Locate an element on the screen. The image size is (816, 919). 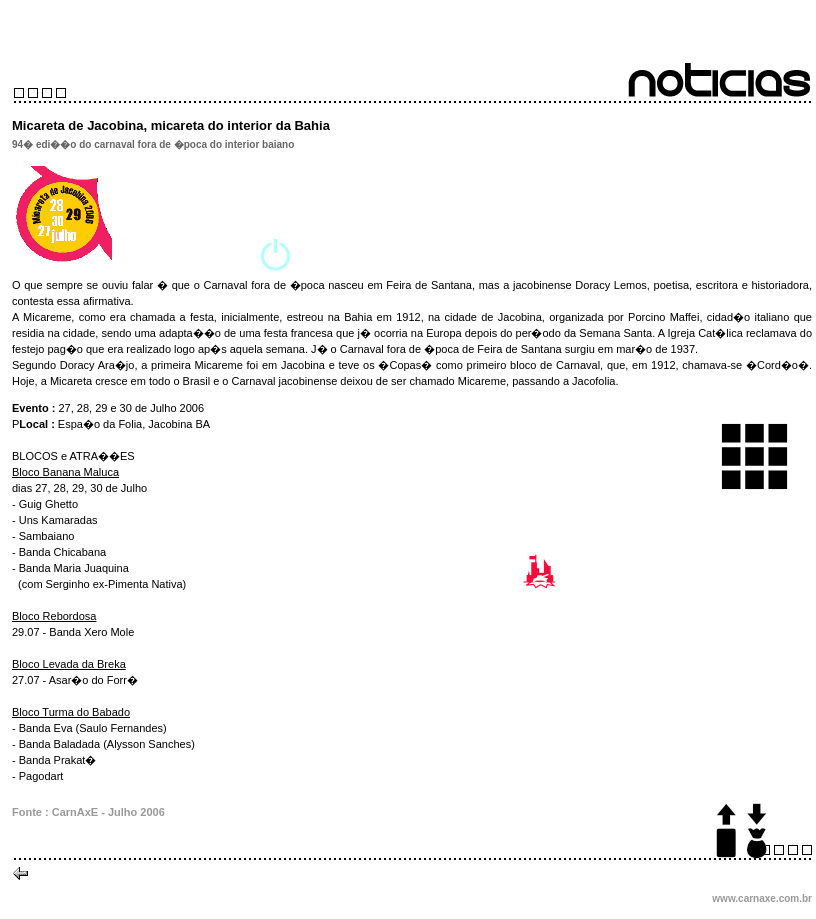
view grid layout is located at coordinates (754, 456).